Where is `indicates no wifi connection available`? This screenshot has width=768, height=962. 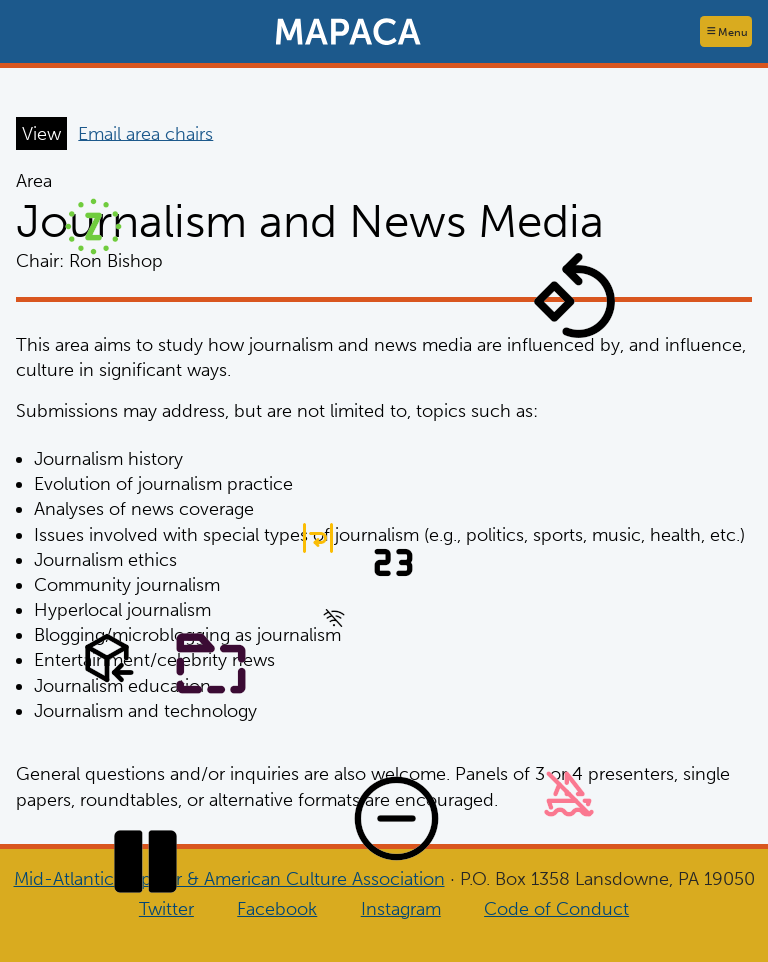 indicates no wifi connection available is located at coordinates (334, 618).